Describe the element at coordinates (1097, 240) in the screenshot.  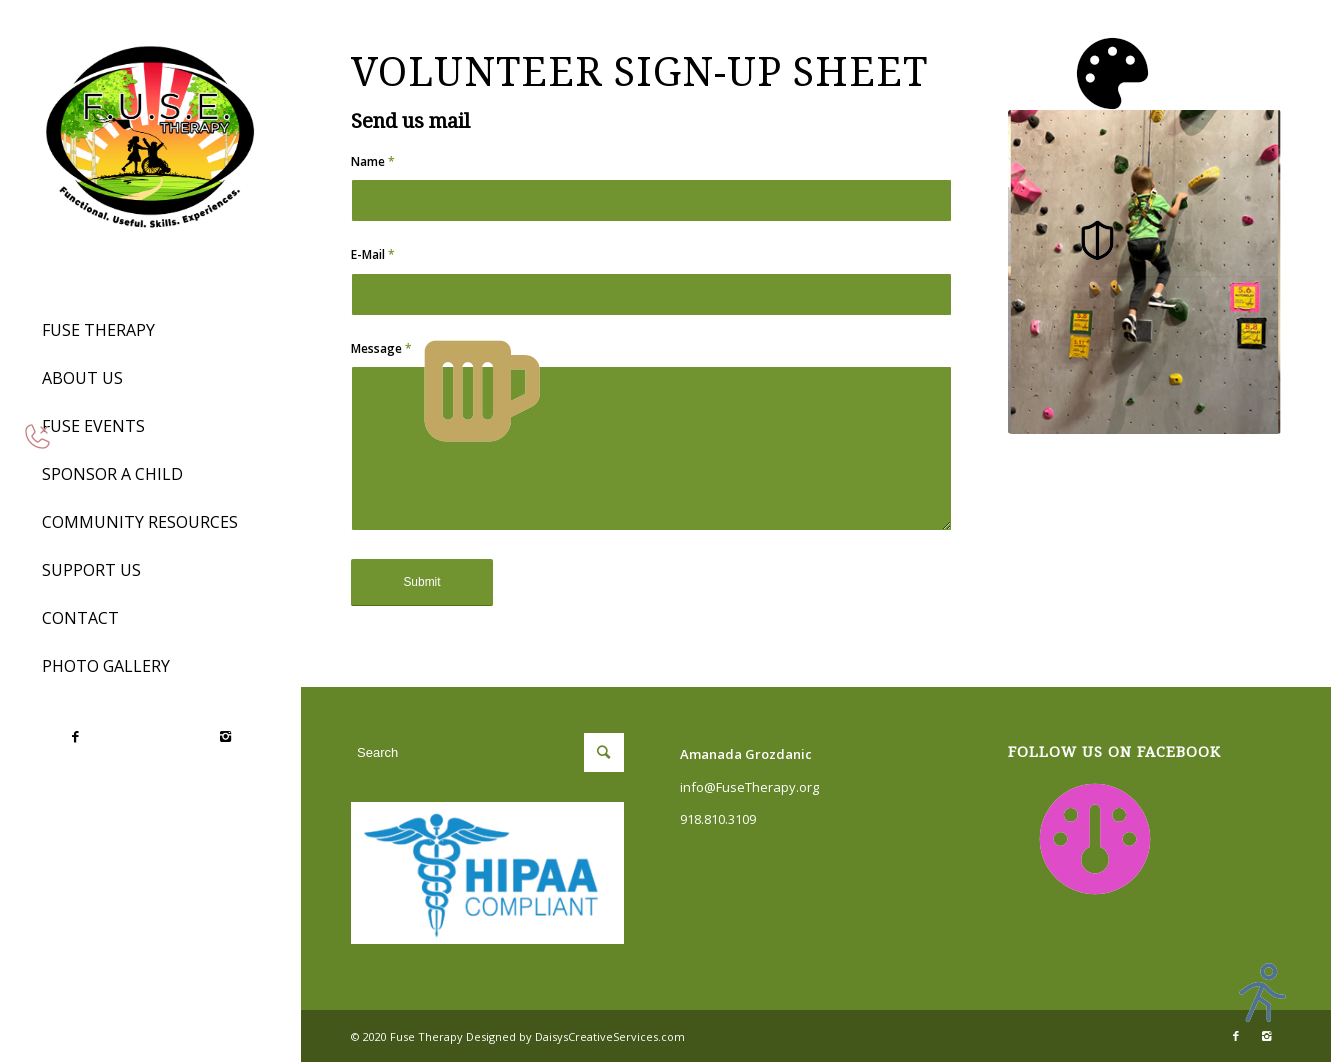
I see `partial security or protection enabled` at that location.